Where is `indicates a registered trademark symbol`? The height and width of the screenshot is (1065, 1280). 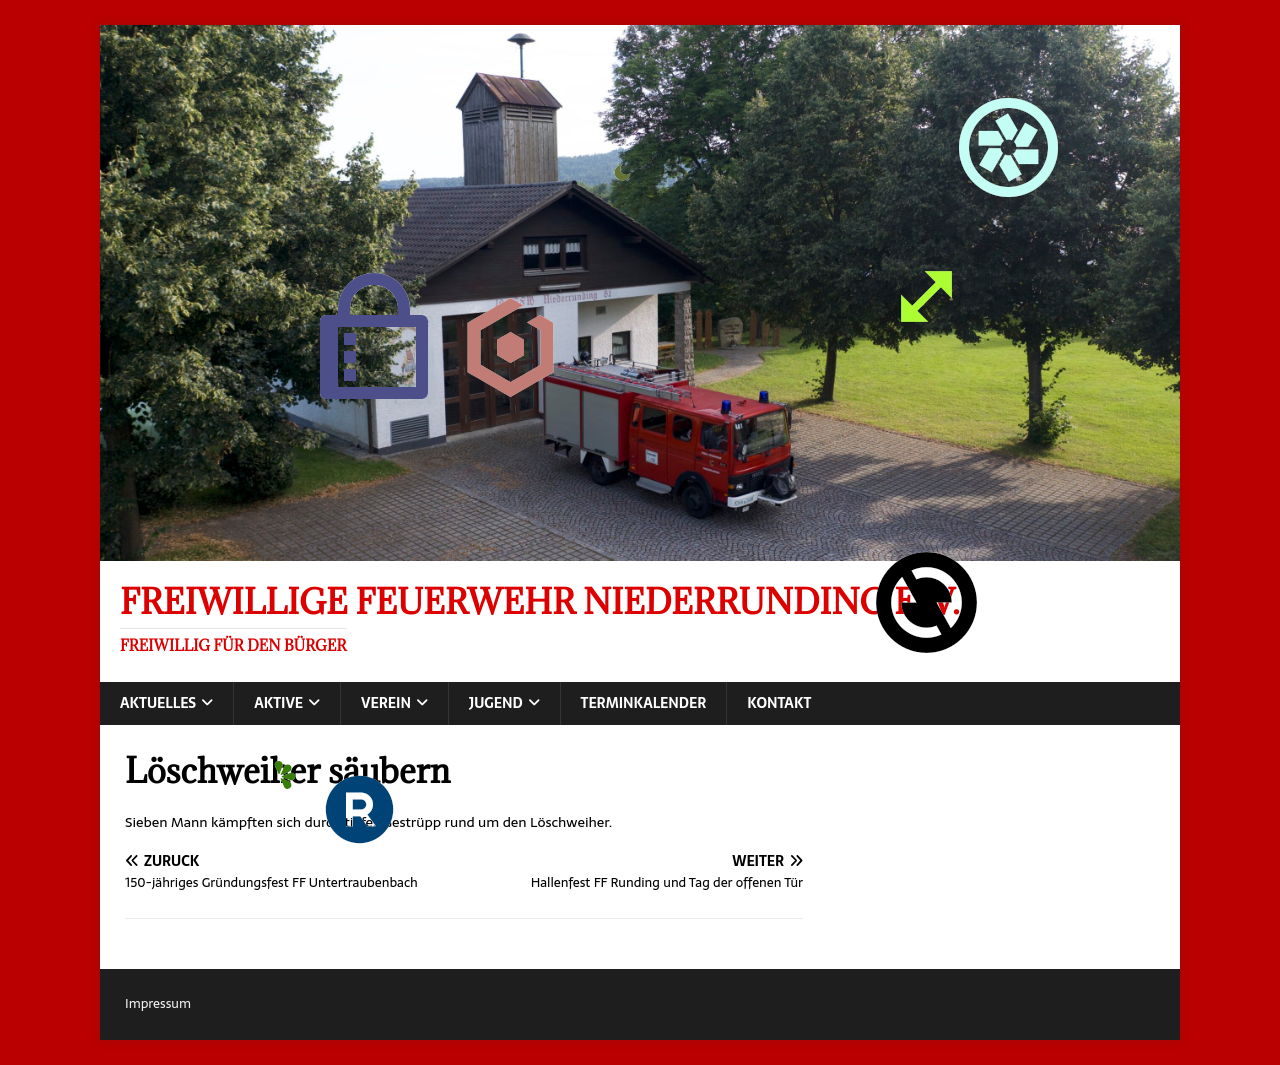
indicates a registered trademark symbol is located at coordinates (359, 809).